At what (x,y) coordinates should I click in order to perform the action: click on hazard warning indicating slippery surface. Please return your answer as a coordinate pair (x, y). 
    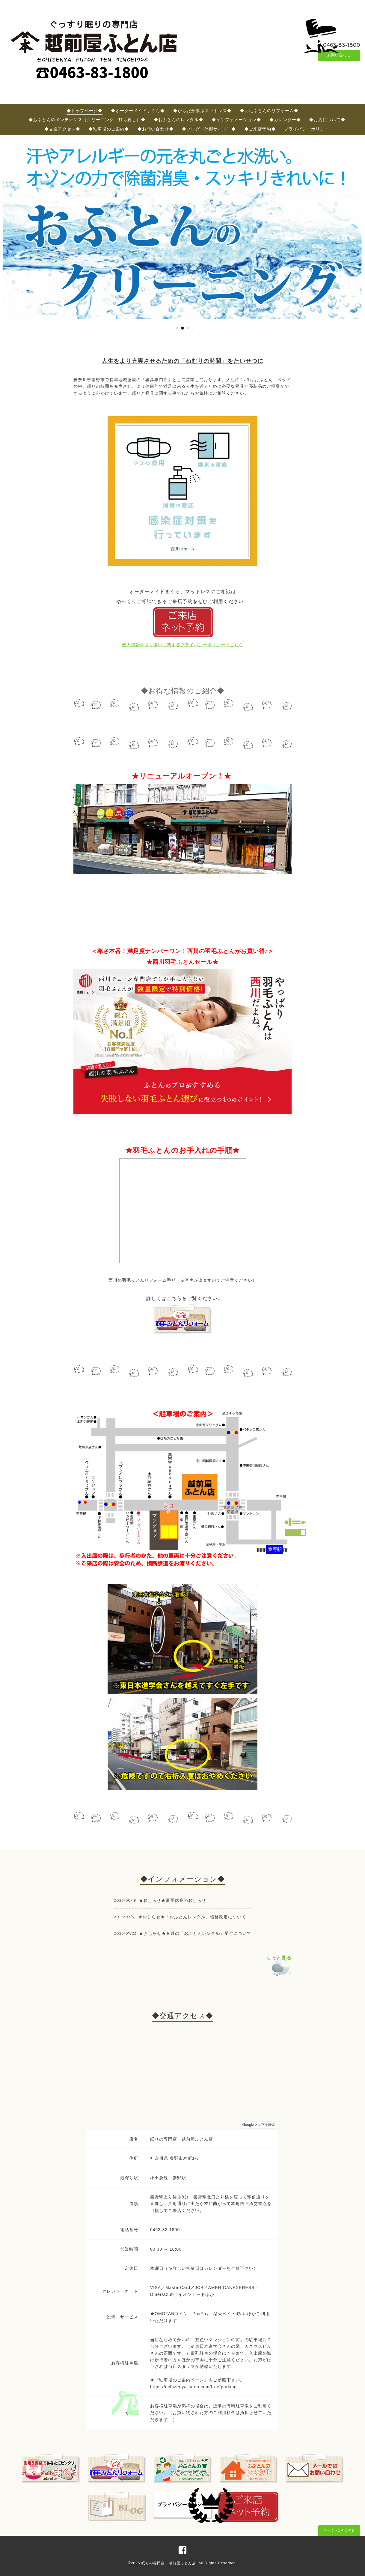
    Looking at the image, I should click on (321, 36).